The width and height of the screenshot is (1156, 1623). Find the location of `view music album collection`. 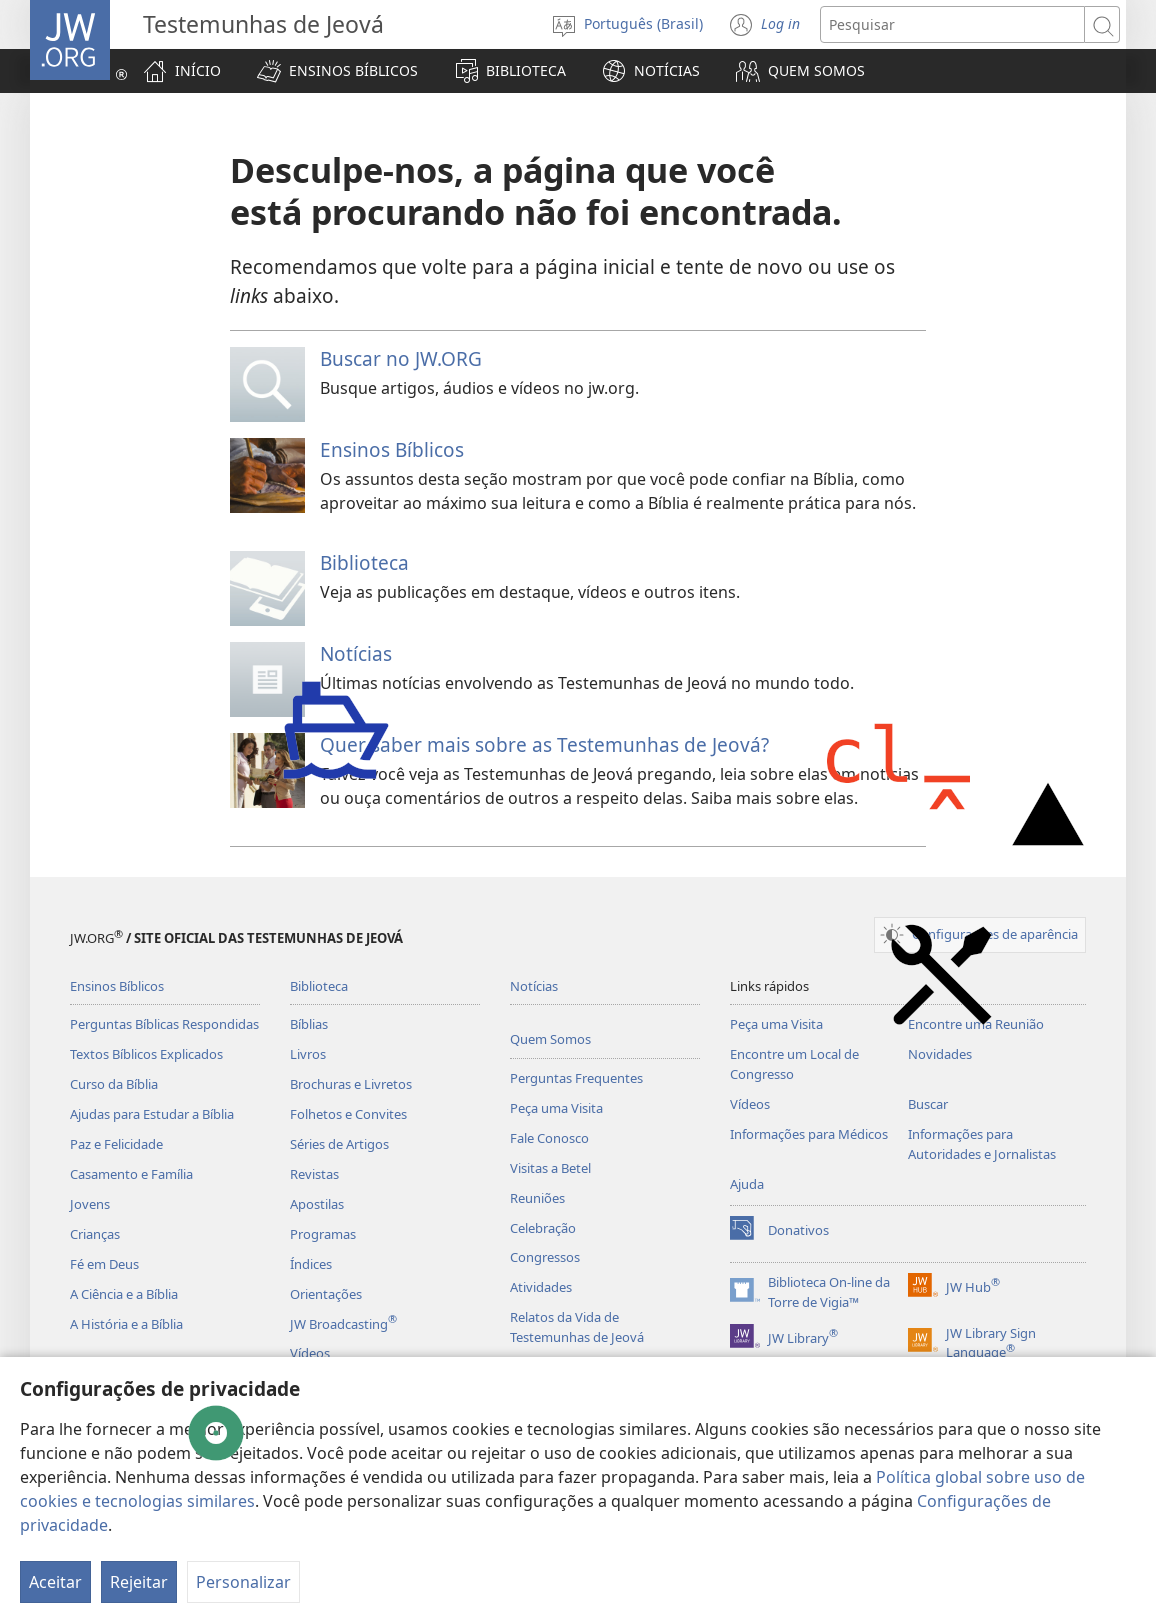

view music album collection is located at coordinates (216, 1433).